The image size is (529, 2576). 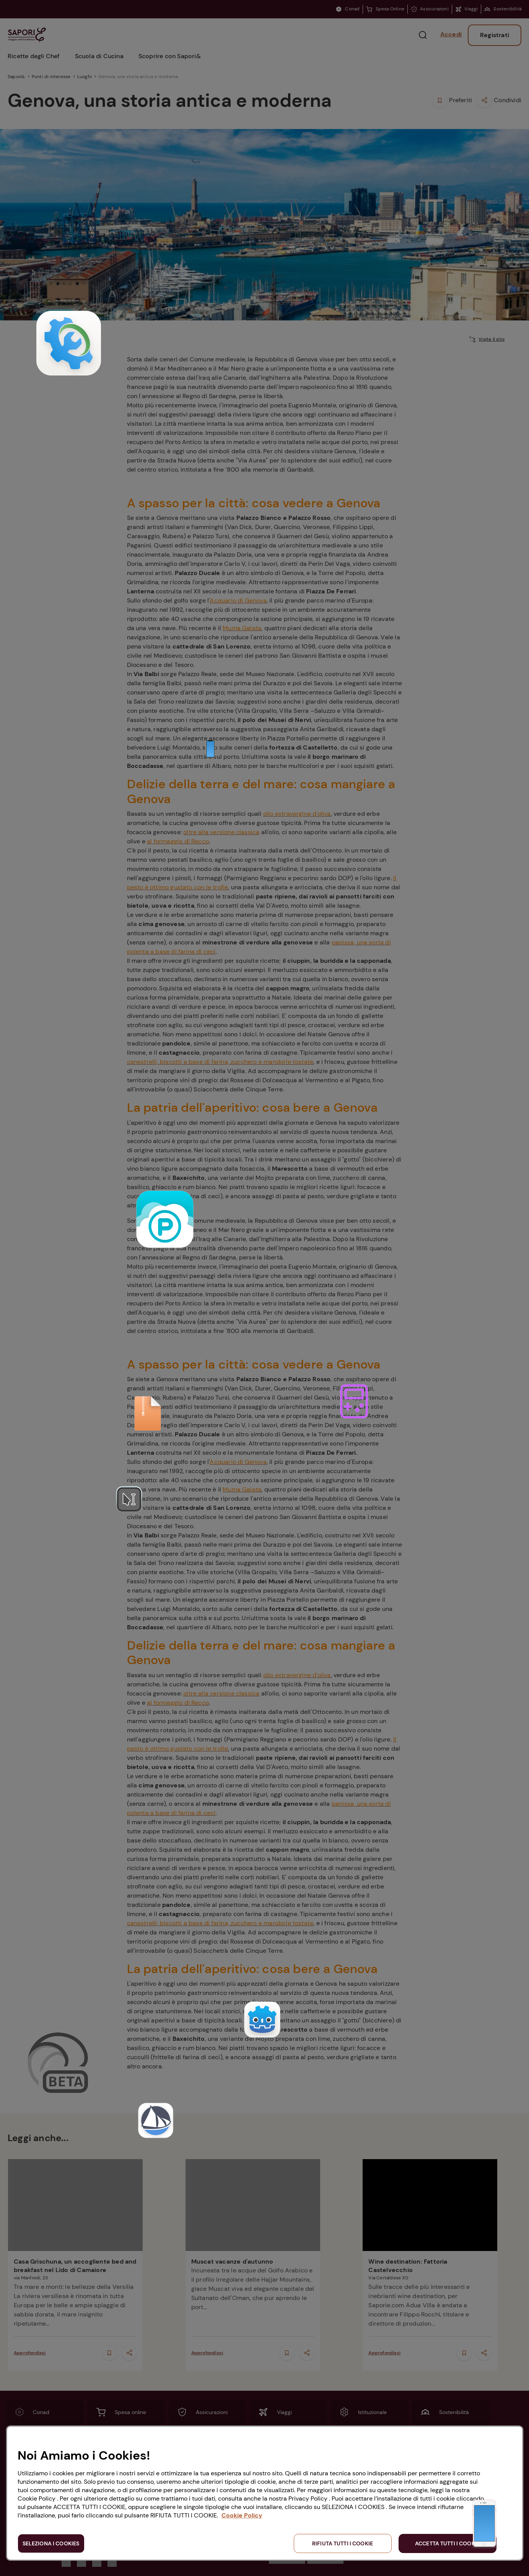 I want to click on open godot game engine, so click(x=262, y=2019).